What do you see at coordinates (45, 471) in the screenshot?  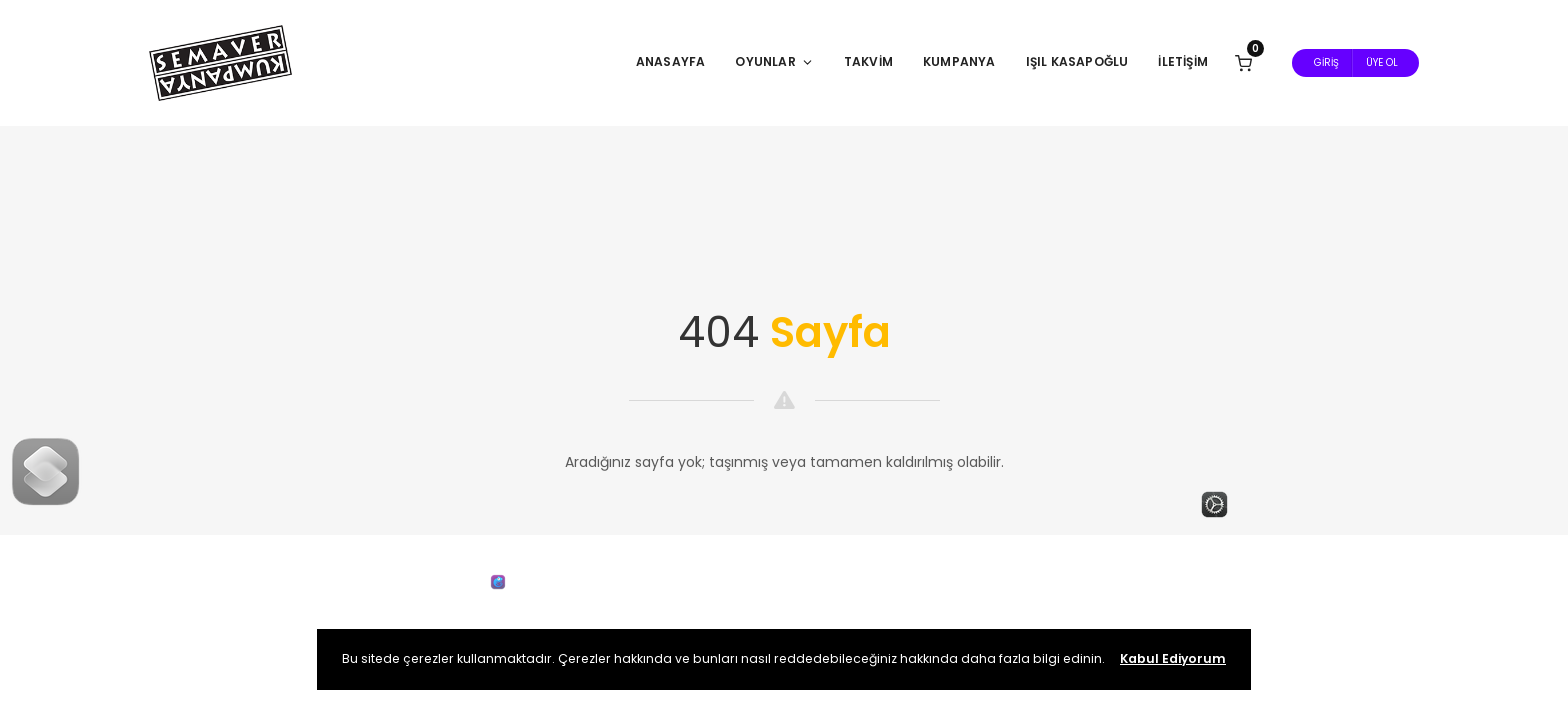 I see `open the shortcuts app` at bounding box center [45, 471].